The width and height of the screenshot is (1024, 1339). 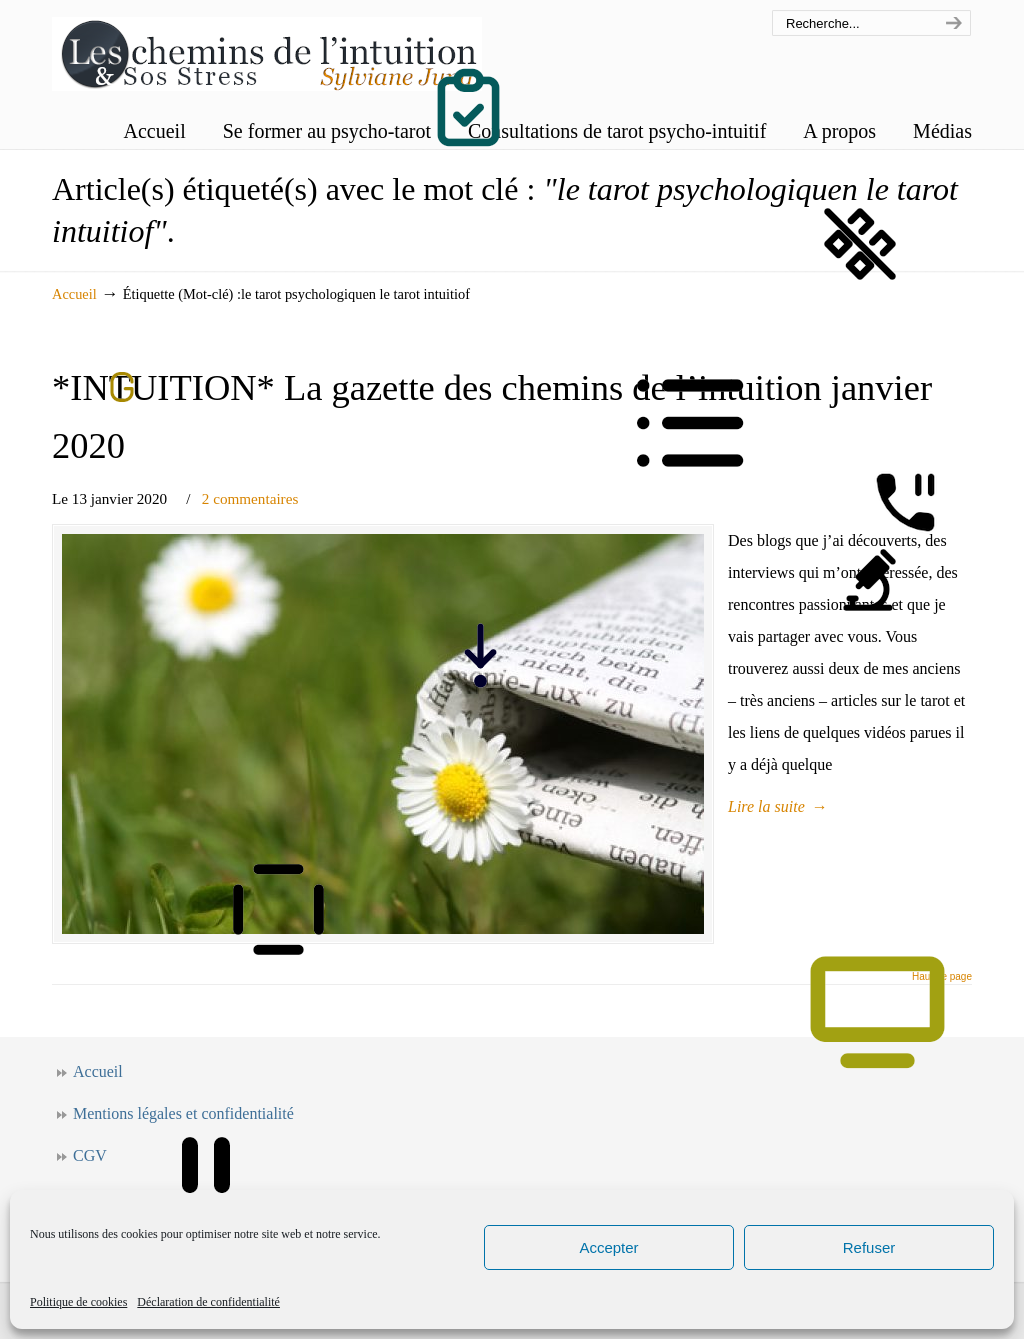 I want to click on represents the letter G in text or typography tools, so click(x=122, y=387).